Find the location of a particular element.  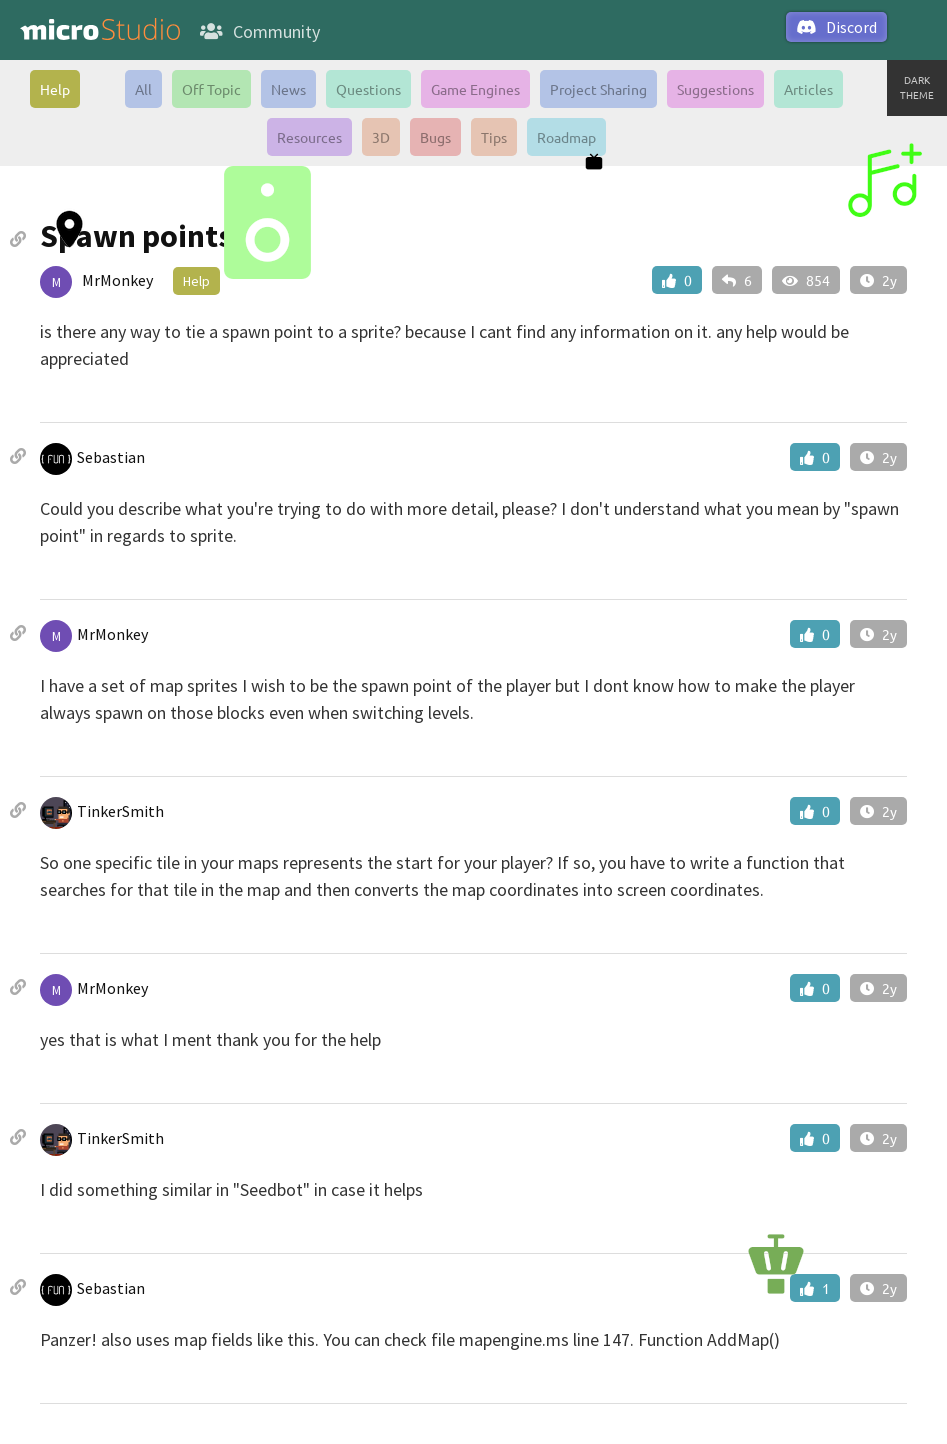

add a new song to your library is located at coordinates (886, 181).